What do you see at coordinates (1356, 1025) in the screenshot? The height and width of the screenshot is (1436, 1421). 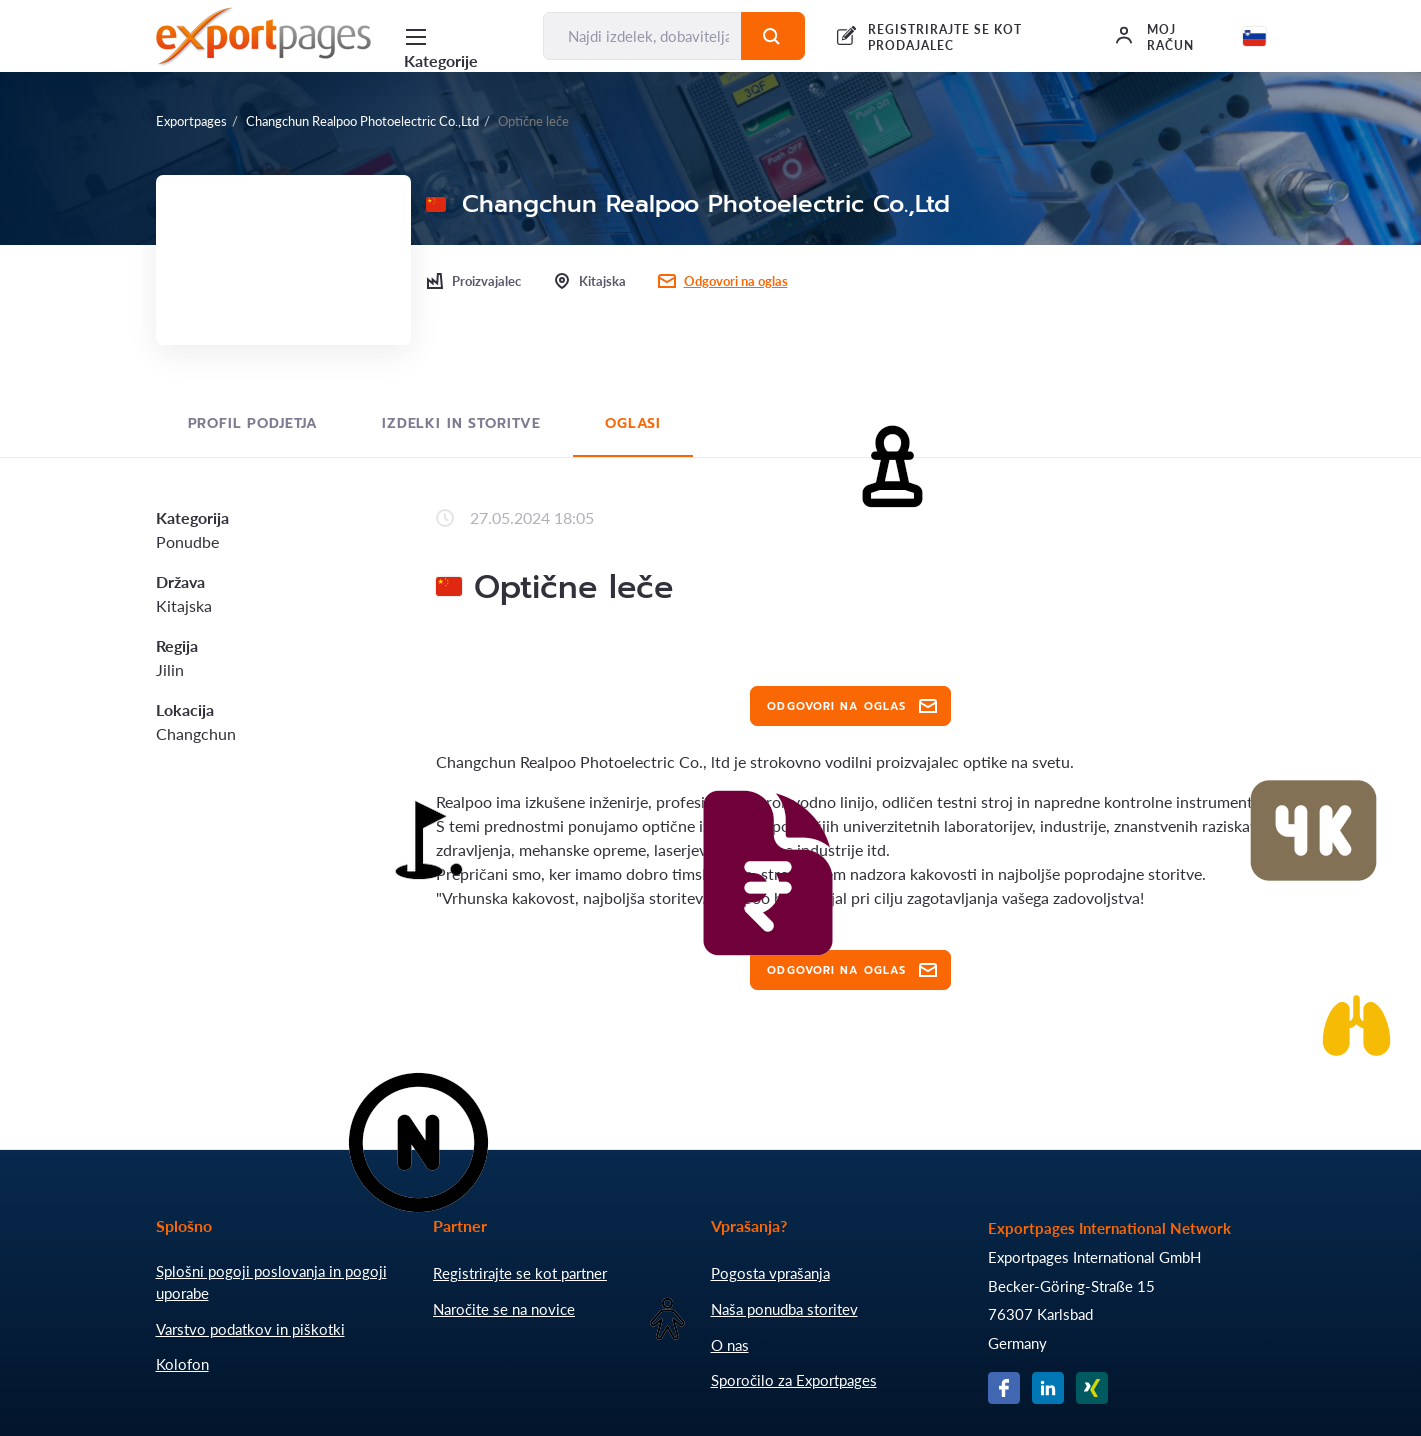 I see `access respiratory health information` at bounding box center [1356, 1025].